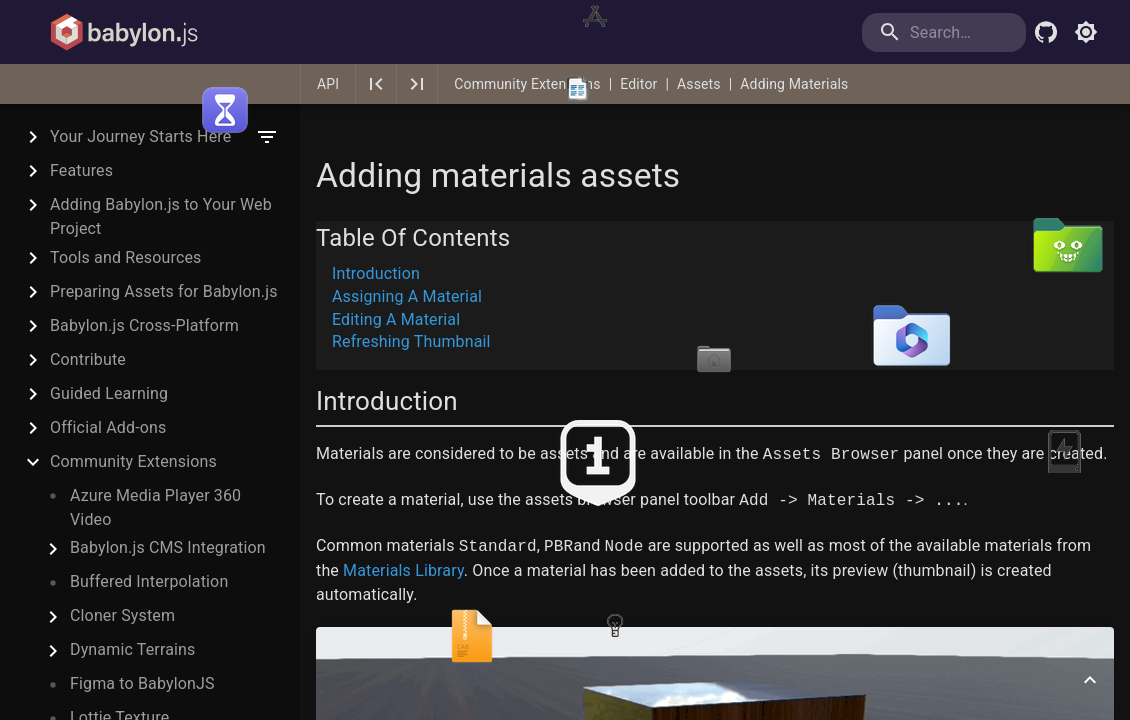 The height and width of the screenshot is (720, 1130). I want to click on access object emojis and symbols, so click(614, 625).